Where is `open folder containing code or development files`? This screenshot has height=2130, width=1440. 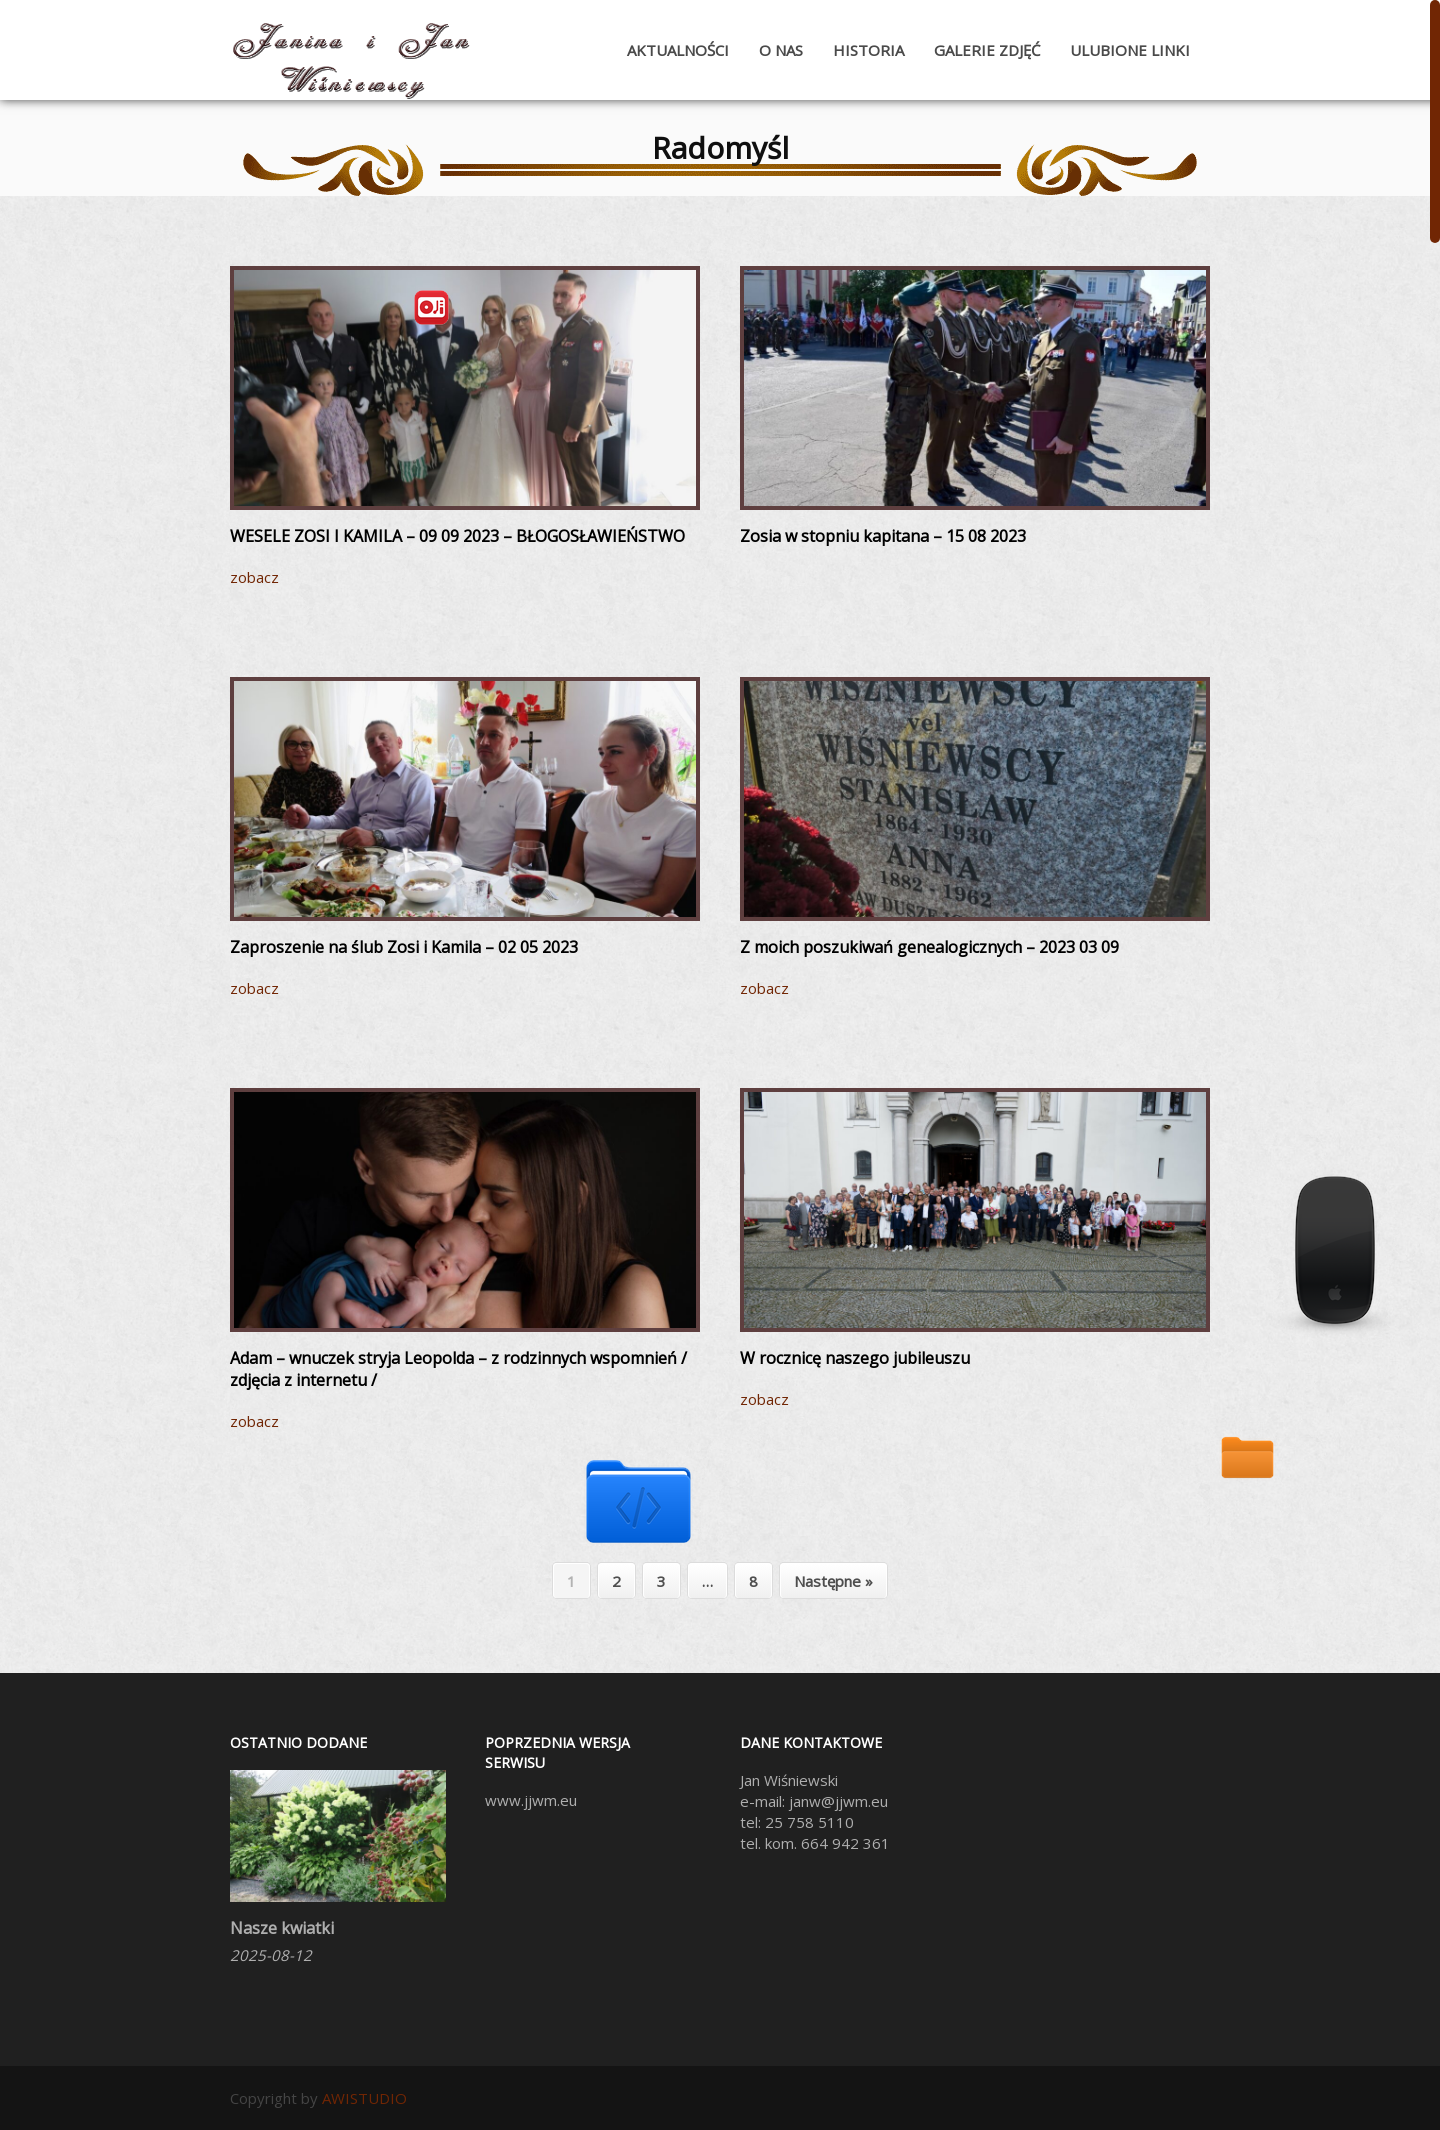 open folder containing code or development files is located at coordinates (638, 1501).